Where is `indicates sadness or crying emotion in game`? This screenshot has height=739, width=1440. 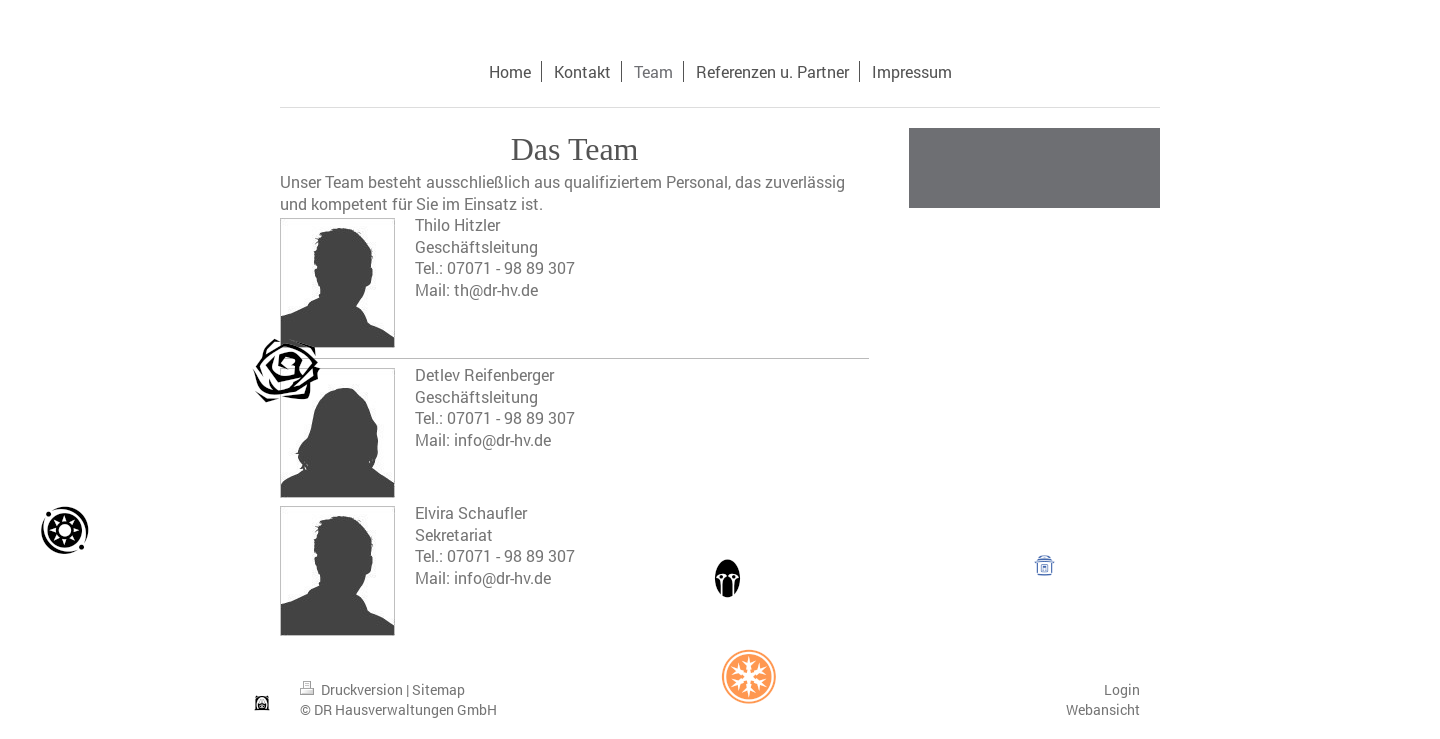 indicates sadness or crying emotion in game is located at coordinates (727, 578).